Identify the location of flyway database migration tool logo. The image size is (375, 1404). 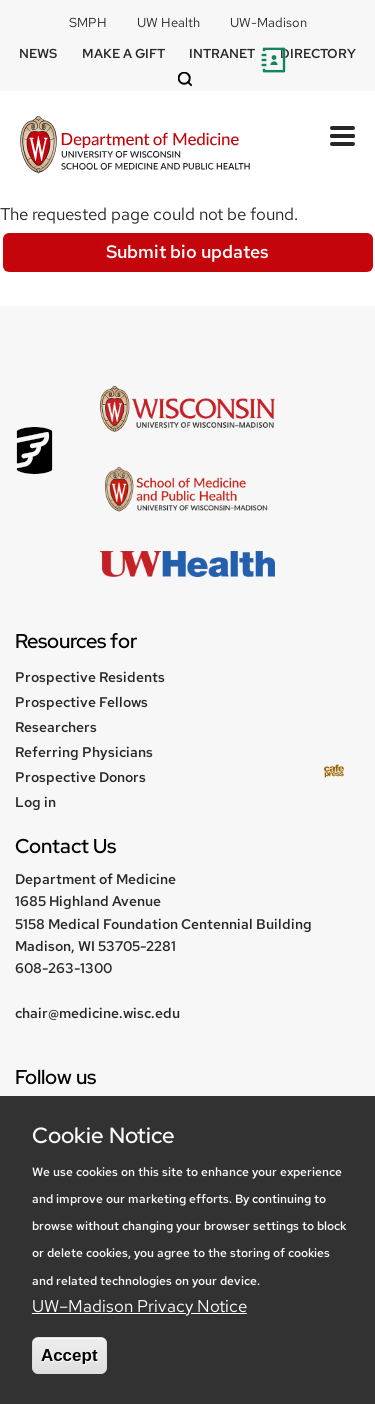
(34, 450).